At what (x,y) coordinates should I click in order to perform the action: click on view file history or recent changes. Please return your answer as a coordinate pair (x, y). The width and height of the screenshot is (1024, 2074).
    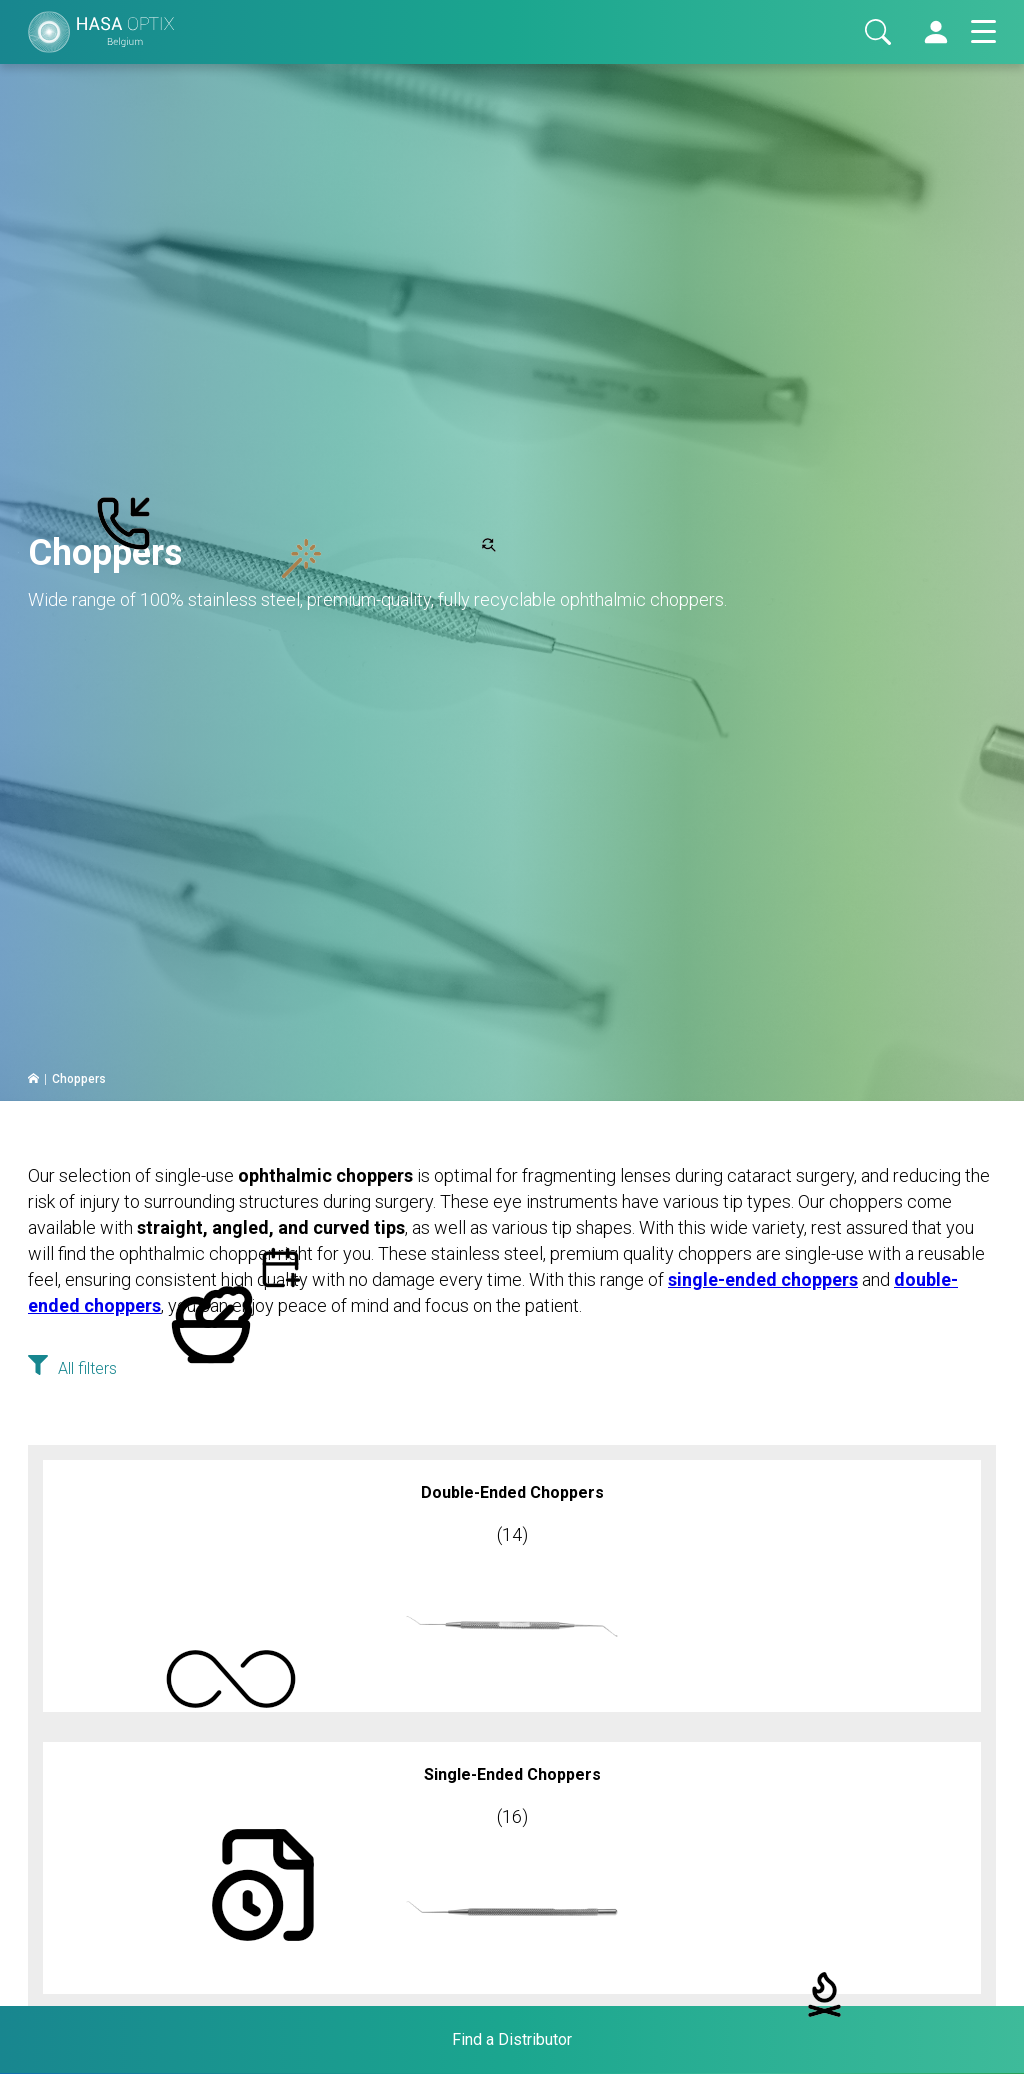
    Looking at the image, I should click on (268, 1885).